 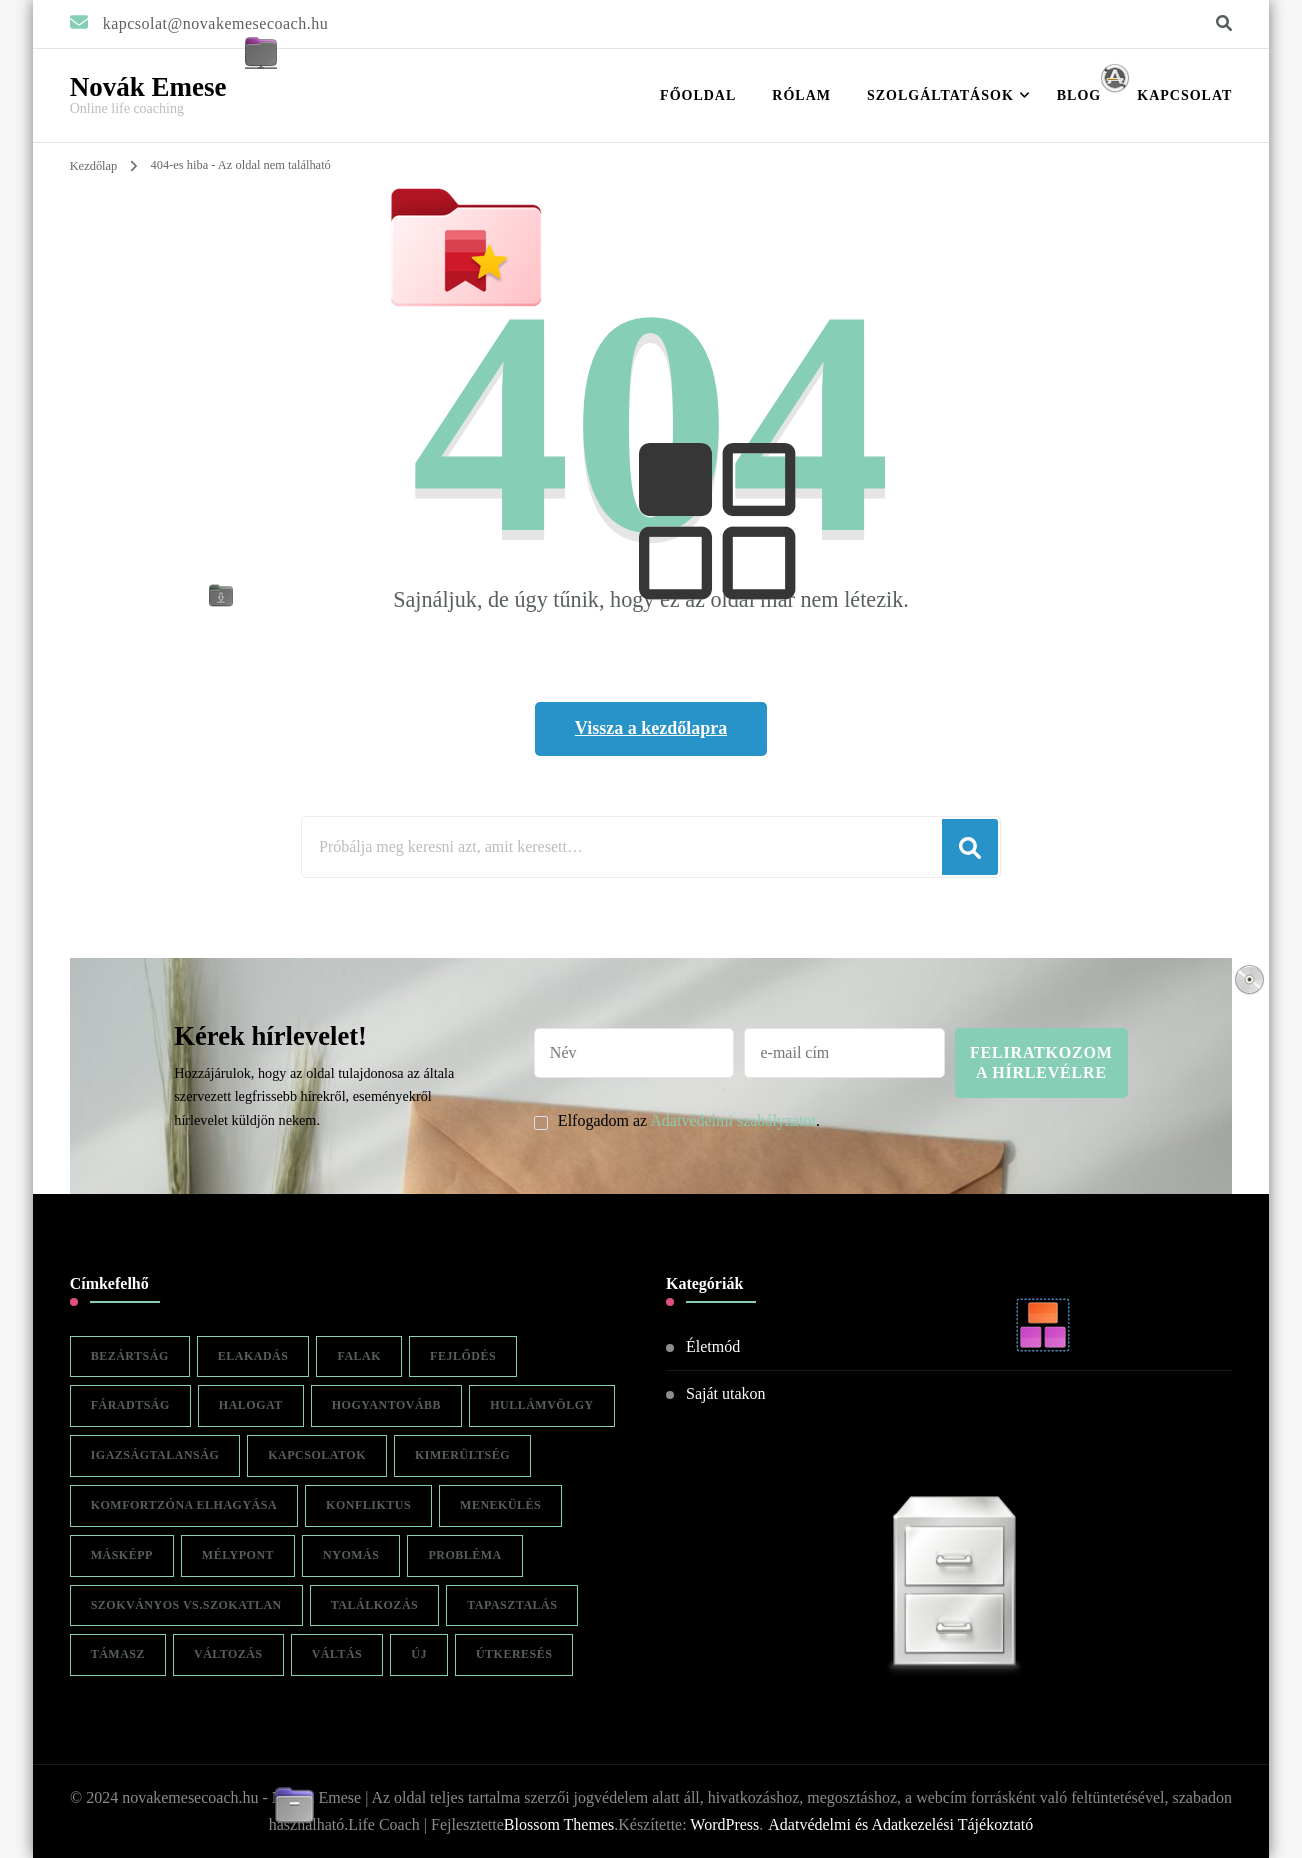 I want to click on open the files application, so click(x=294, y=1804).